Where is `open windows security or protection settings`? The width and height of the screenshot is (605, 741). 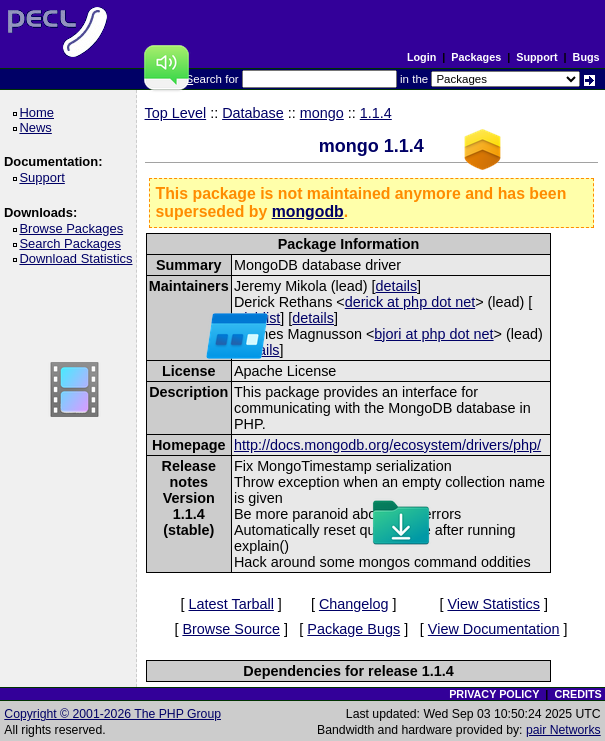
open windows security or protection settings is located at coordinates (482, 149).